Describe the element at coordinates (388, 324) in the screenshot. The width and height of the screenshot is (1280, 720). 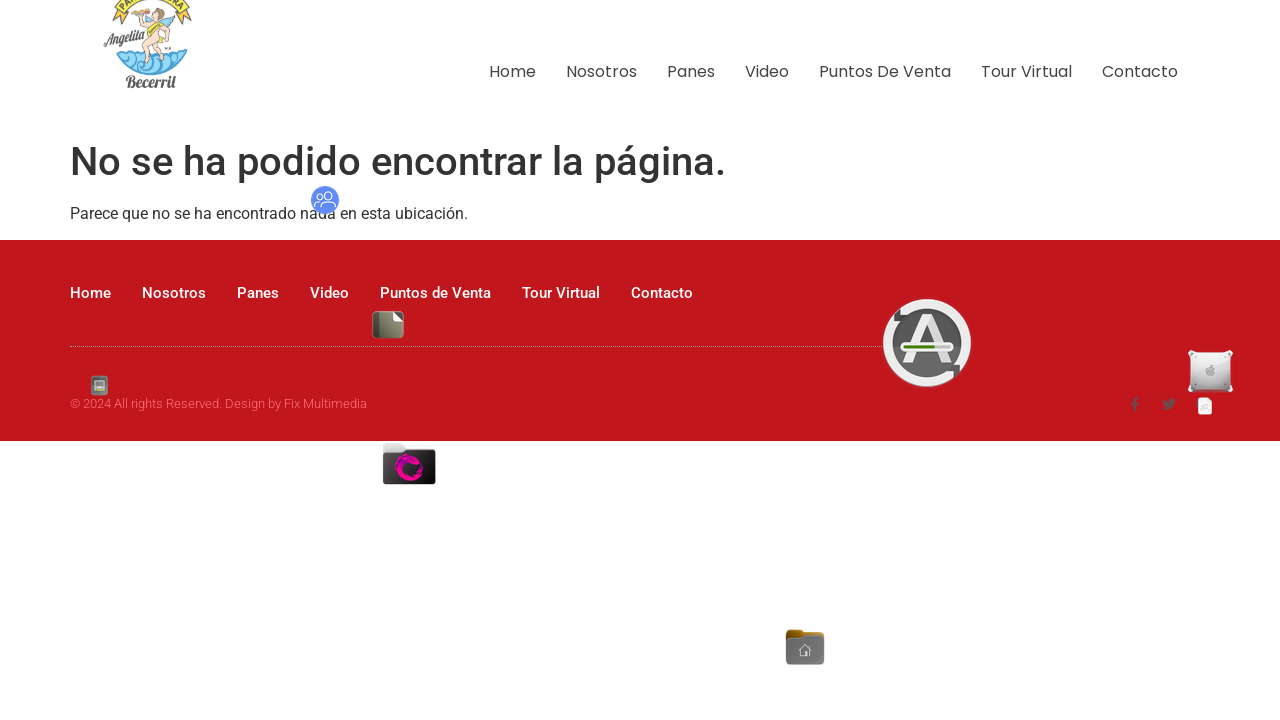
I see `change desktop wallpaper settings` at that location.